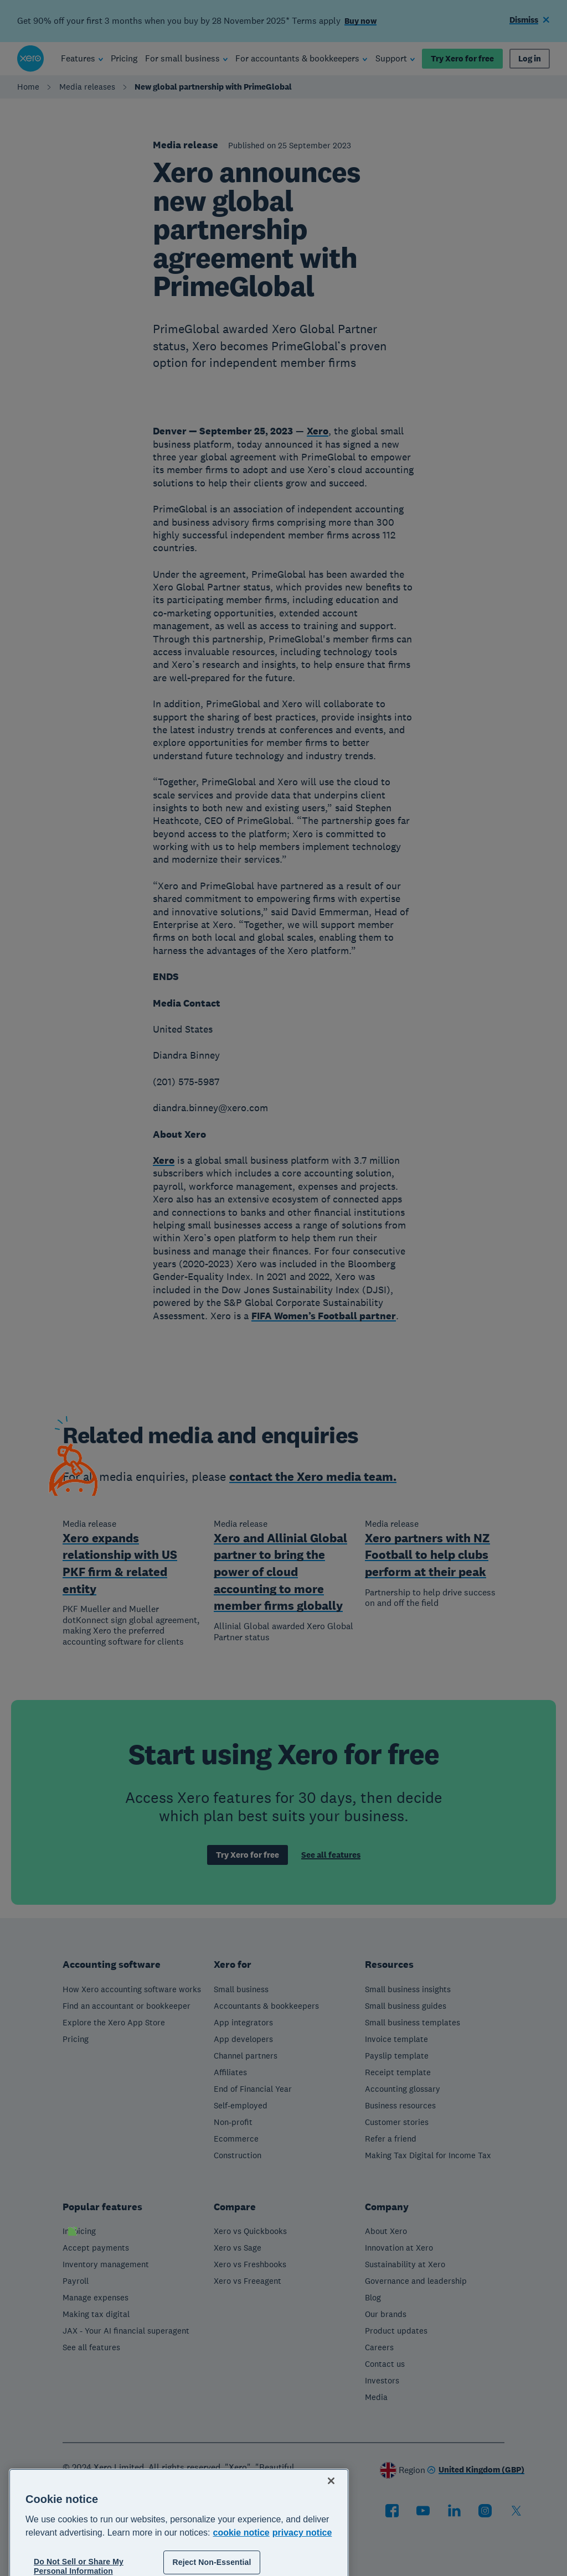 This screenshot has width=567, height=2576. I want to click on open zerodha trading app, so click(73, 2231).